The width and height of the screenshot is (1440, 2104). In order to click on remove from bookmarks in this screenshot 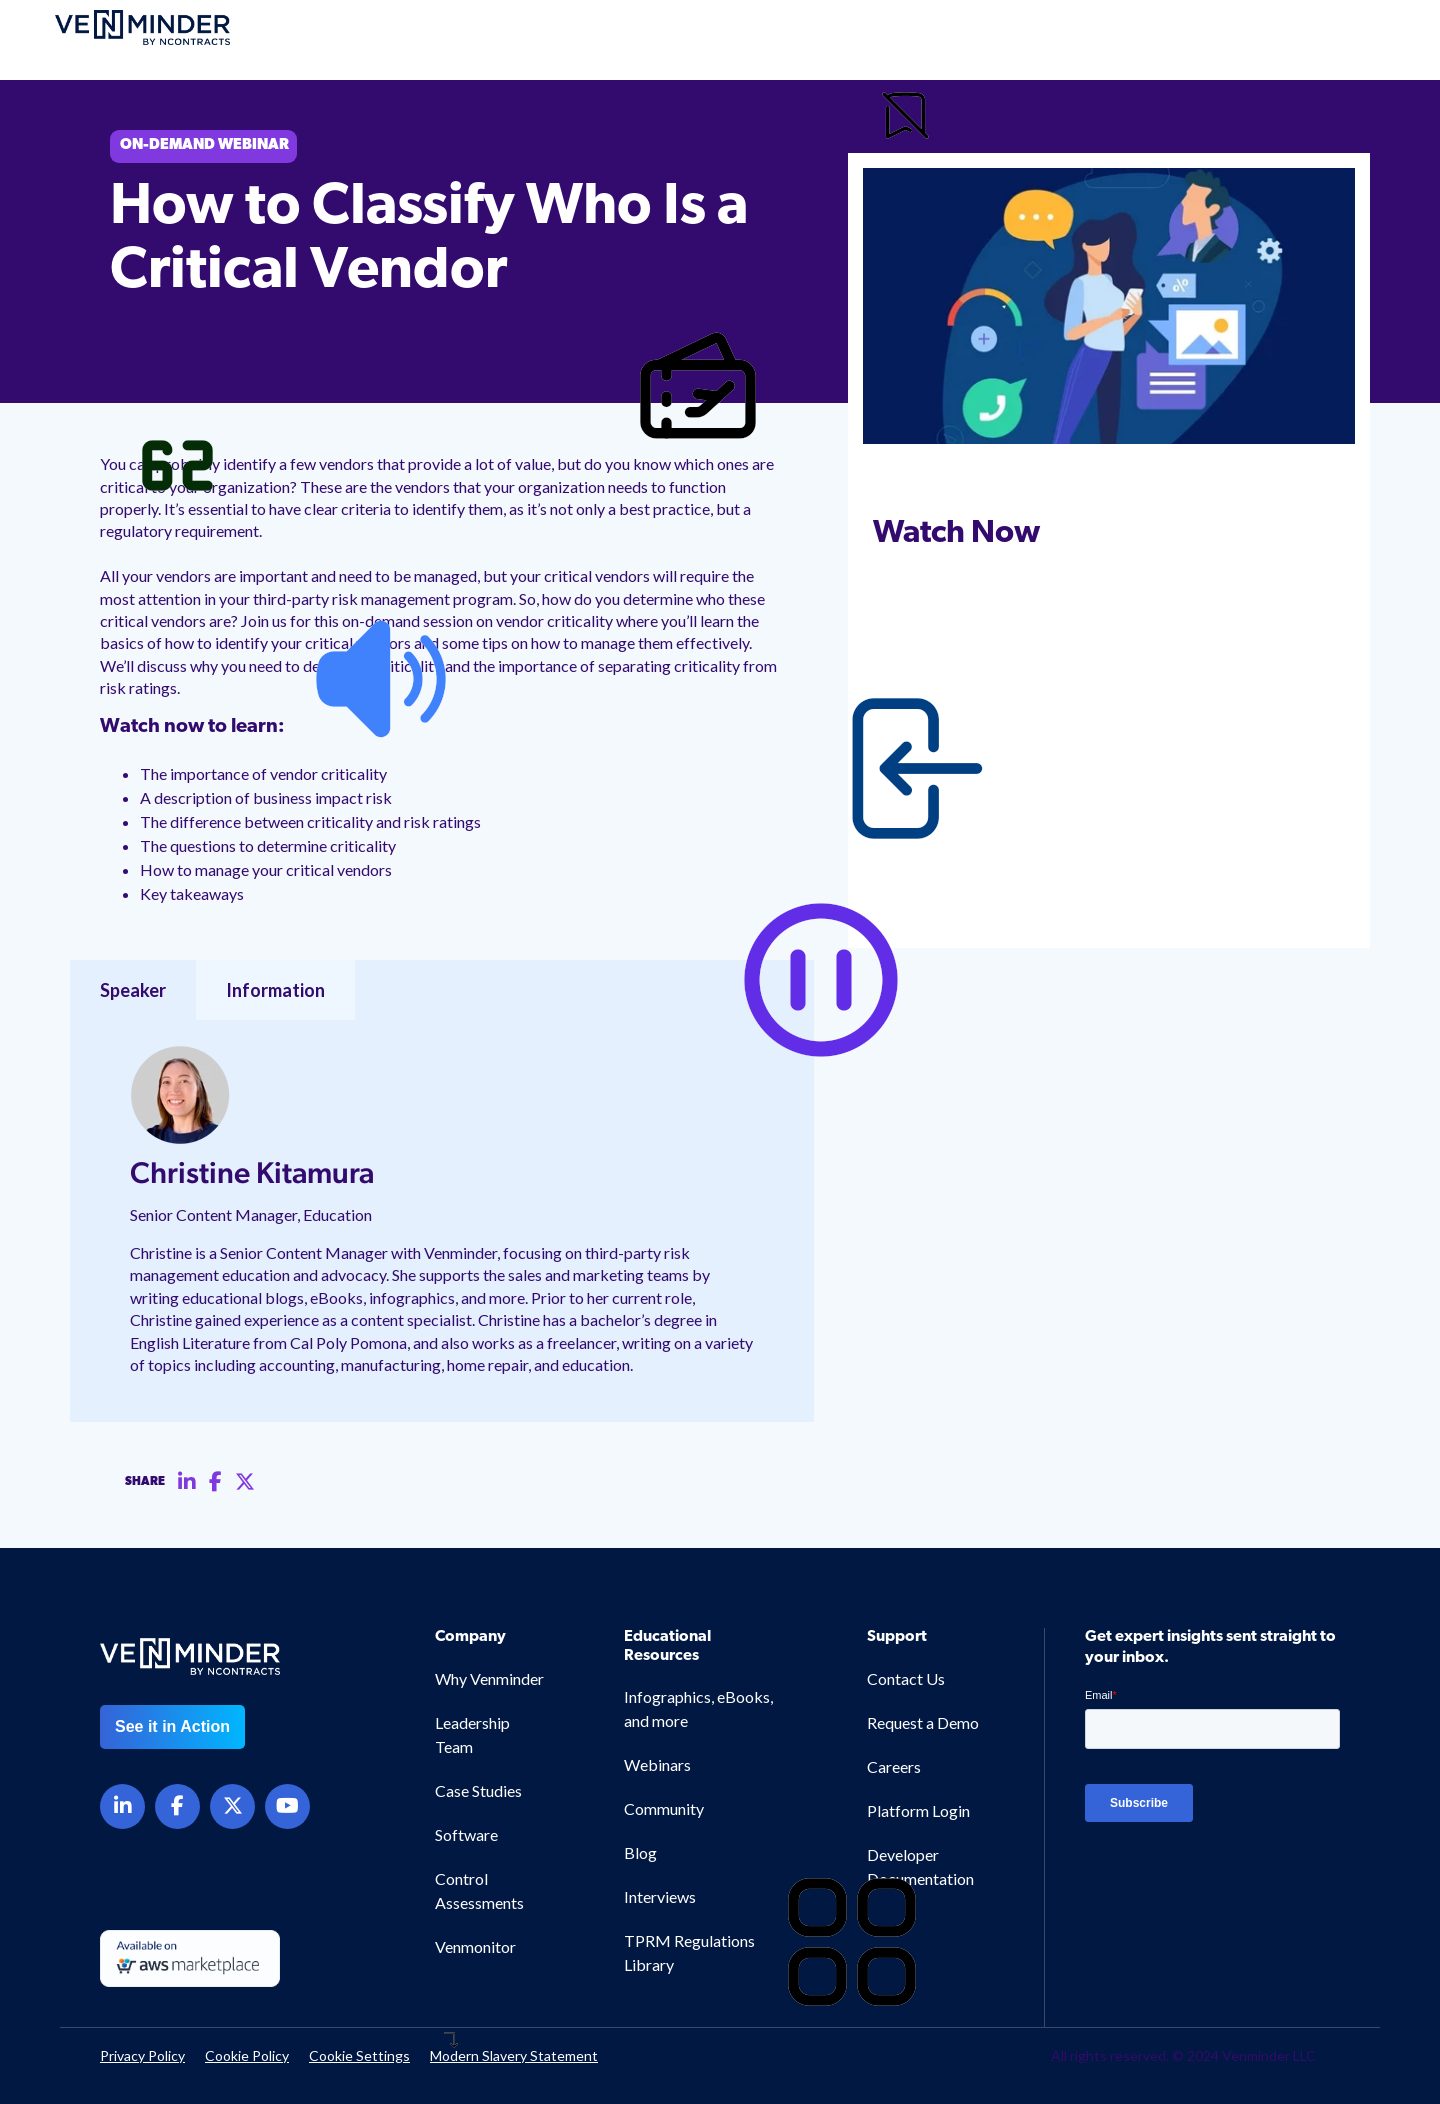, I will do `click(905, 115)`.